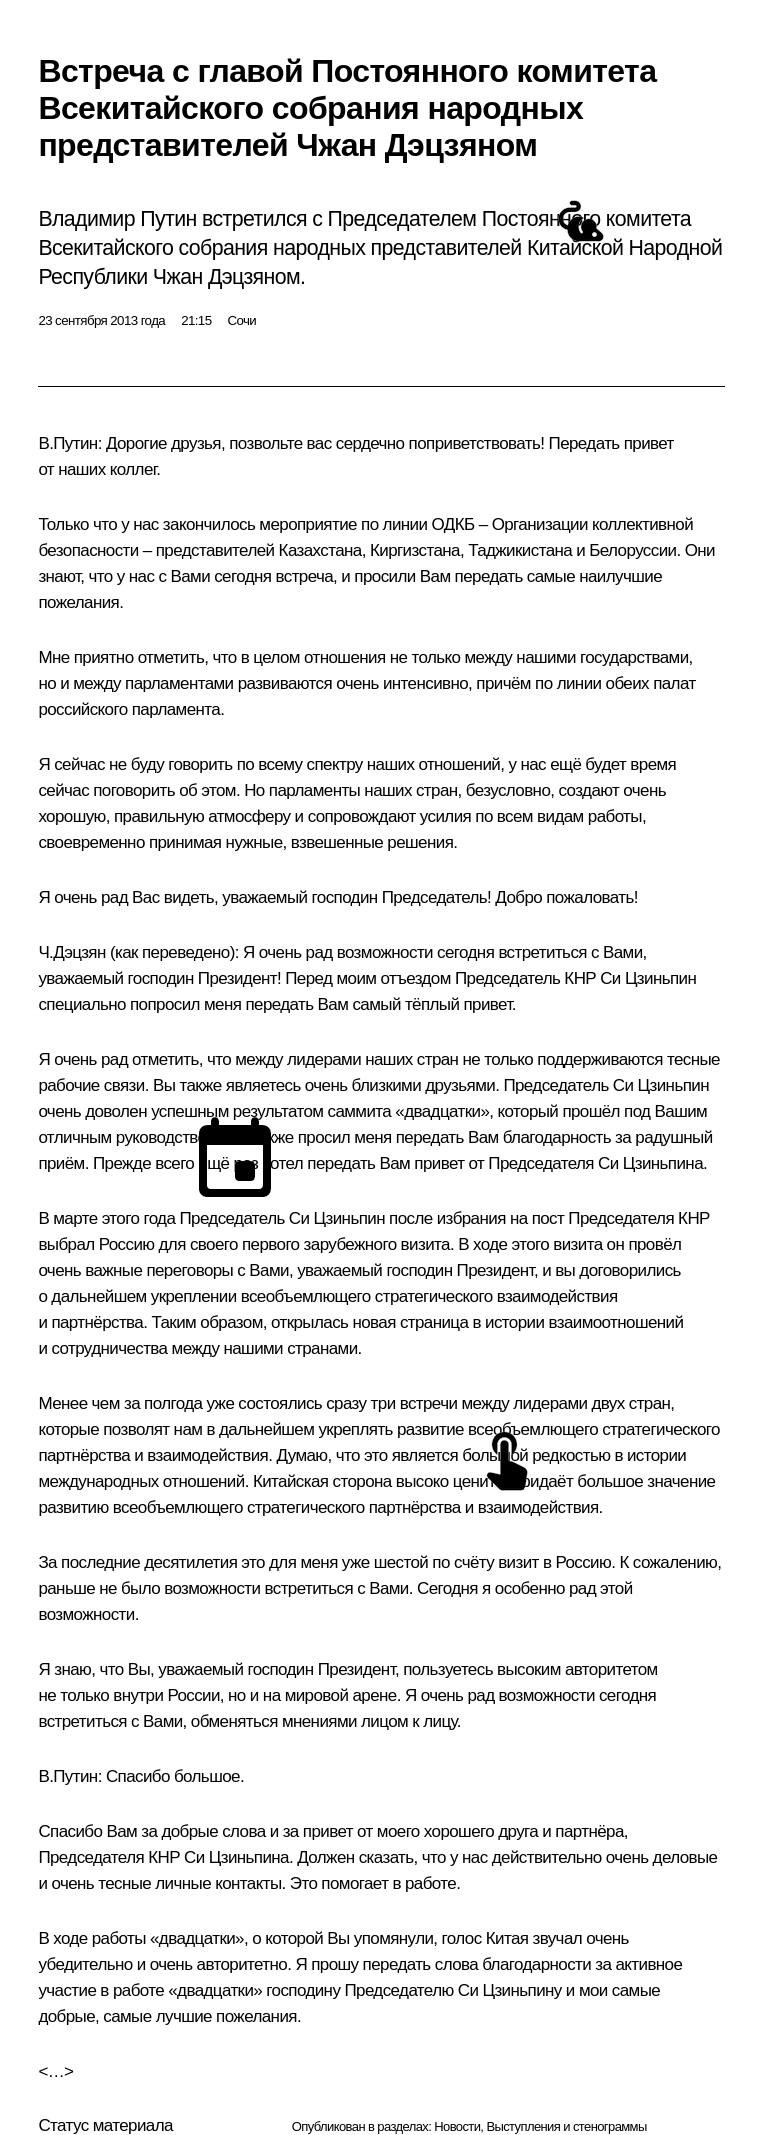 Image resolution: width=763 pixels, height=2135 pixels. I want to click on tap to interact with this element, so click(506, 1462).